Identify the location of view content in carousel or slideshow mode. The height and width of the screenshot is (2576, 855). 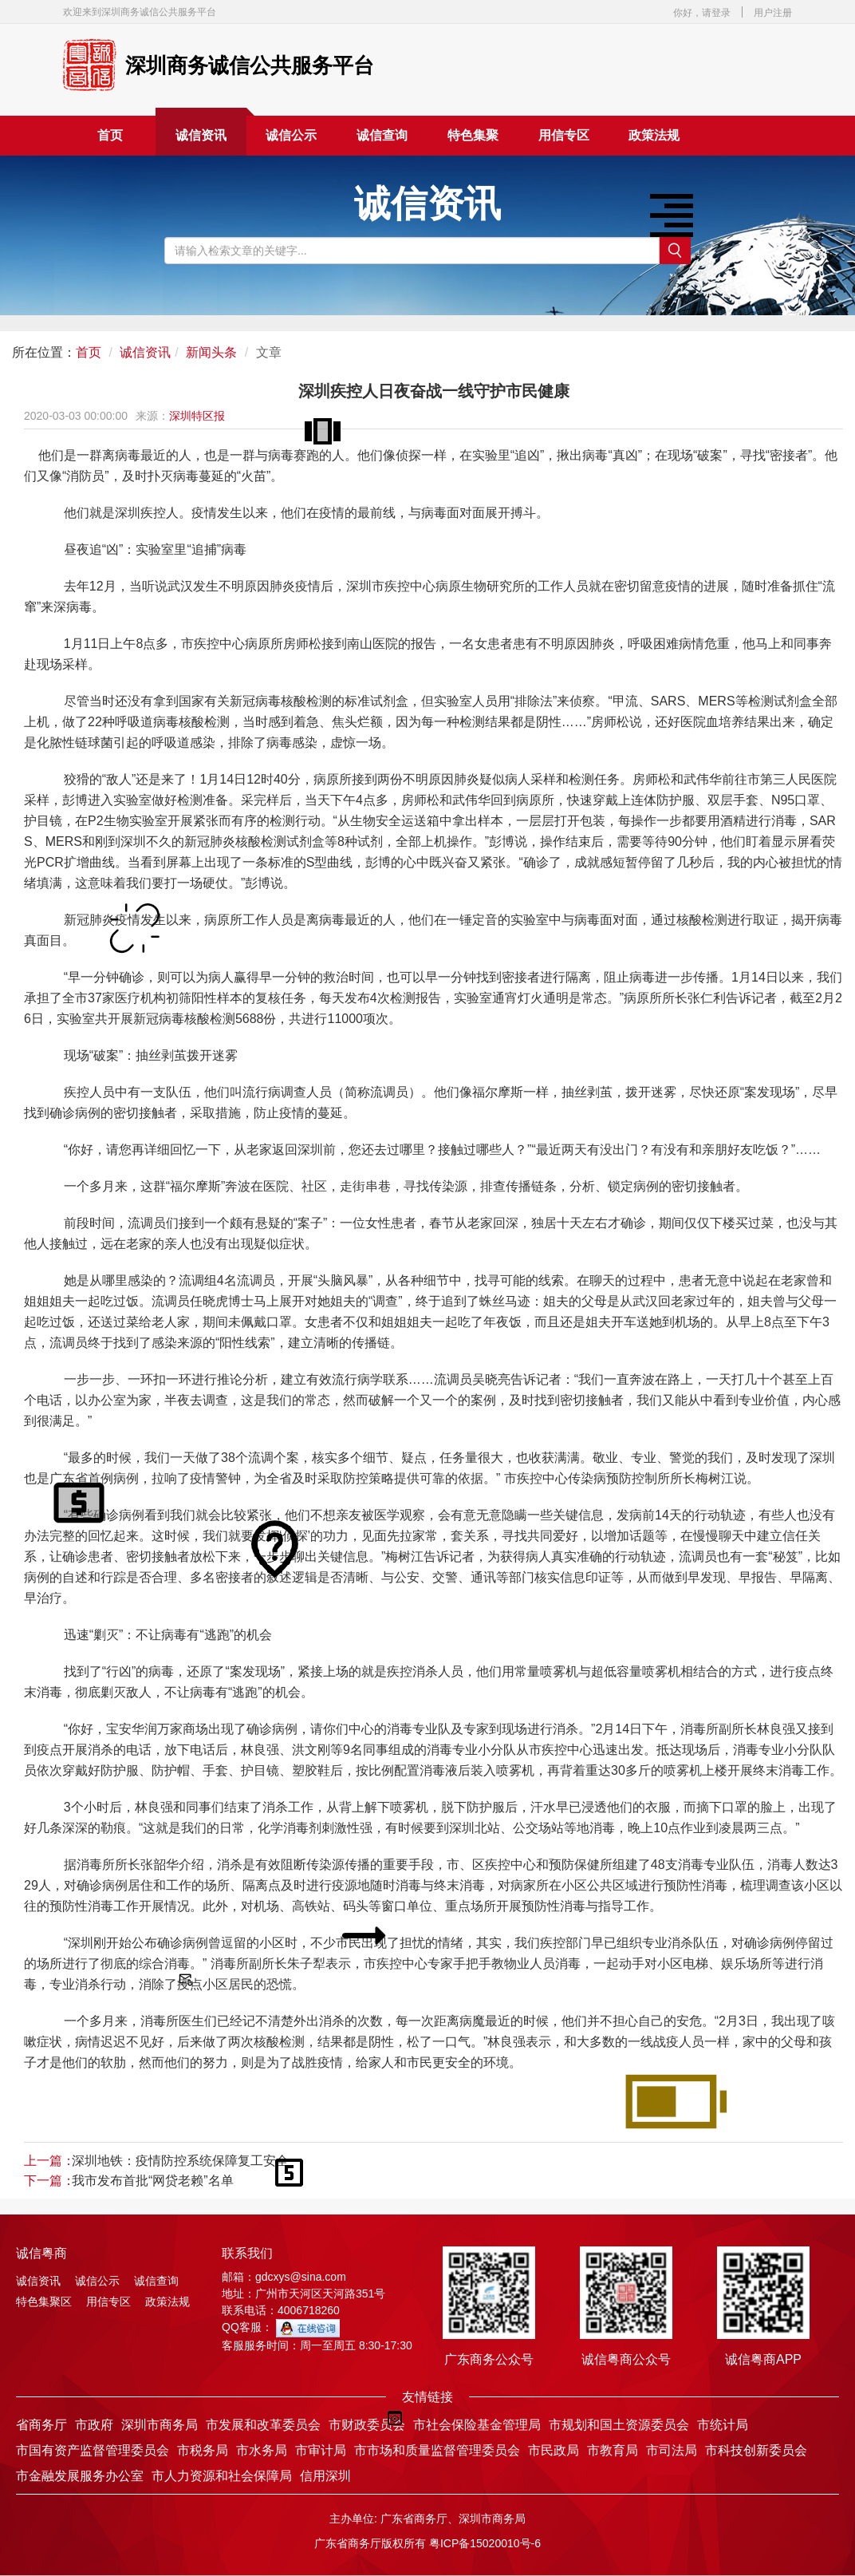
(322, 432).